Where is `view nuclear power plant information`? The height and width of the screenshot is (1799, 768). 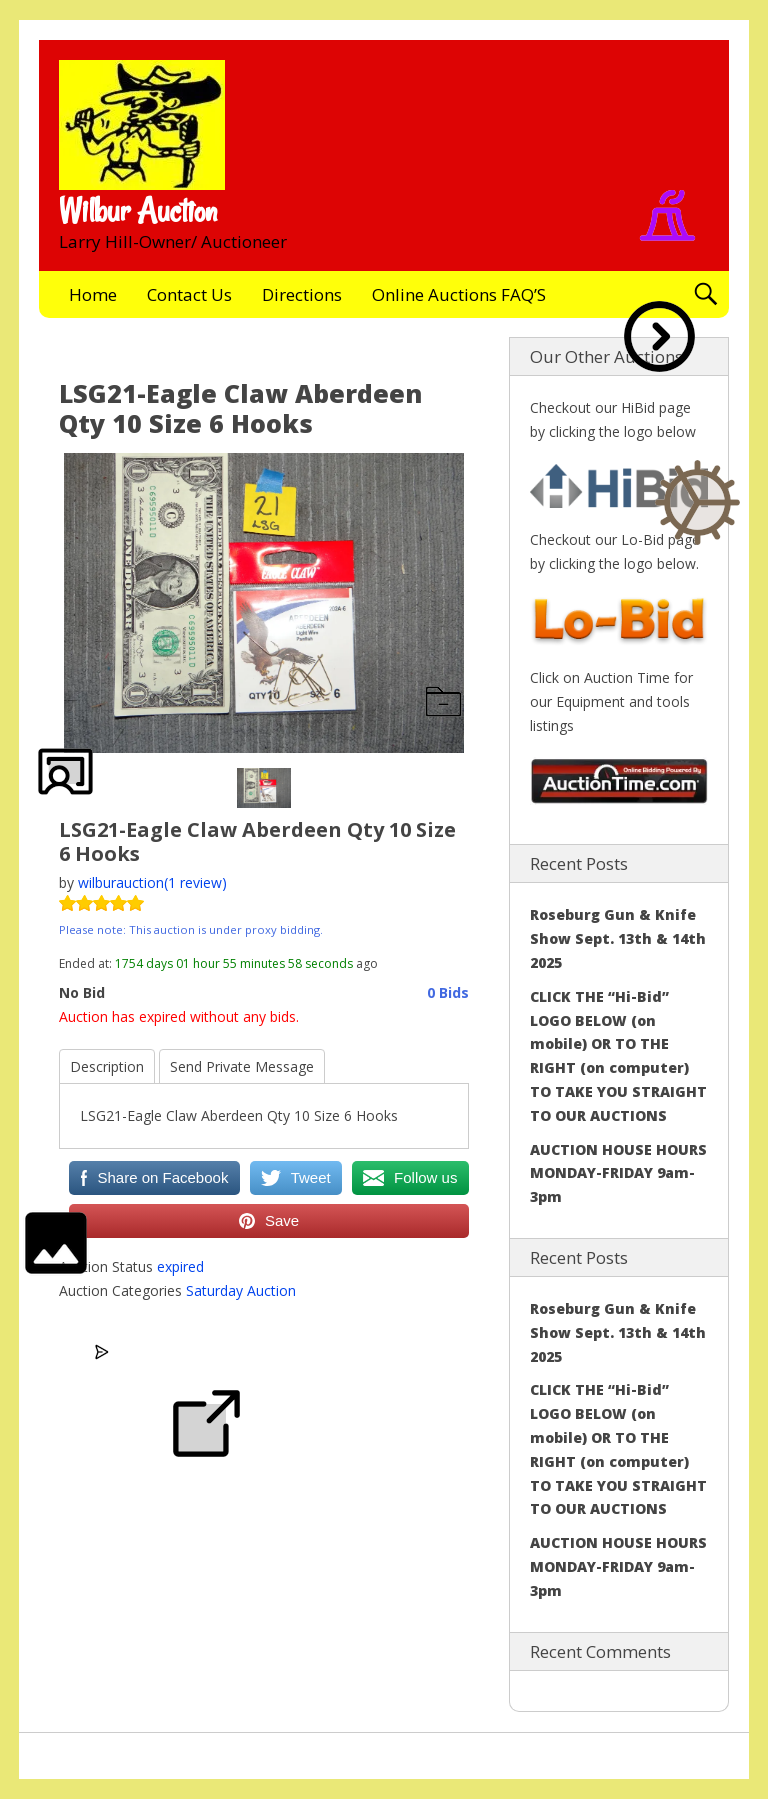
view nuclear power plant information is located at coordinates (667, 218).